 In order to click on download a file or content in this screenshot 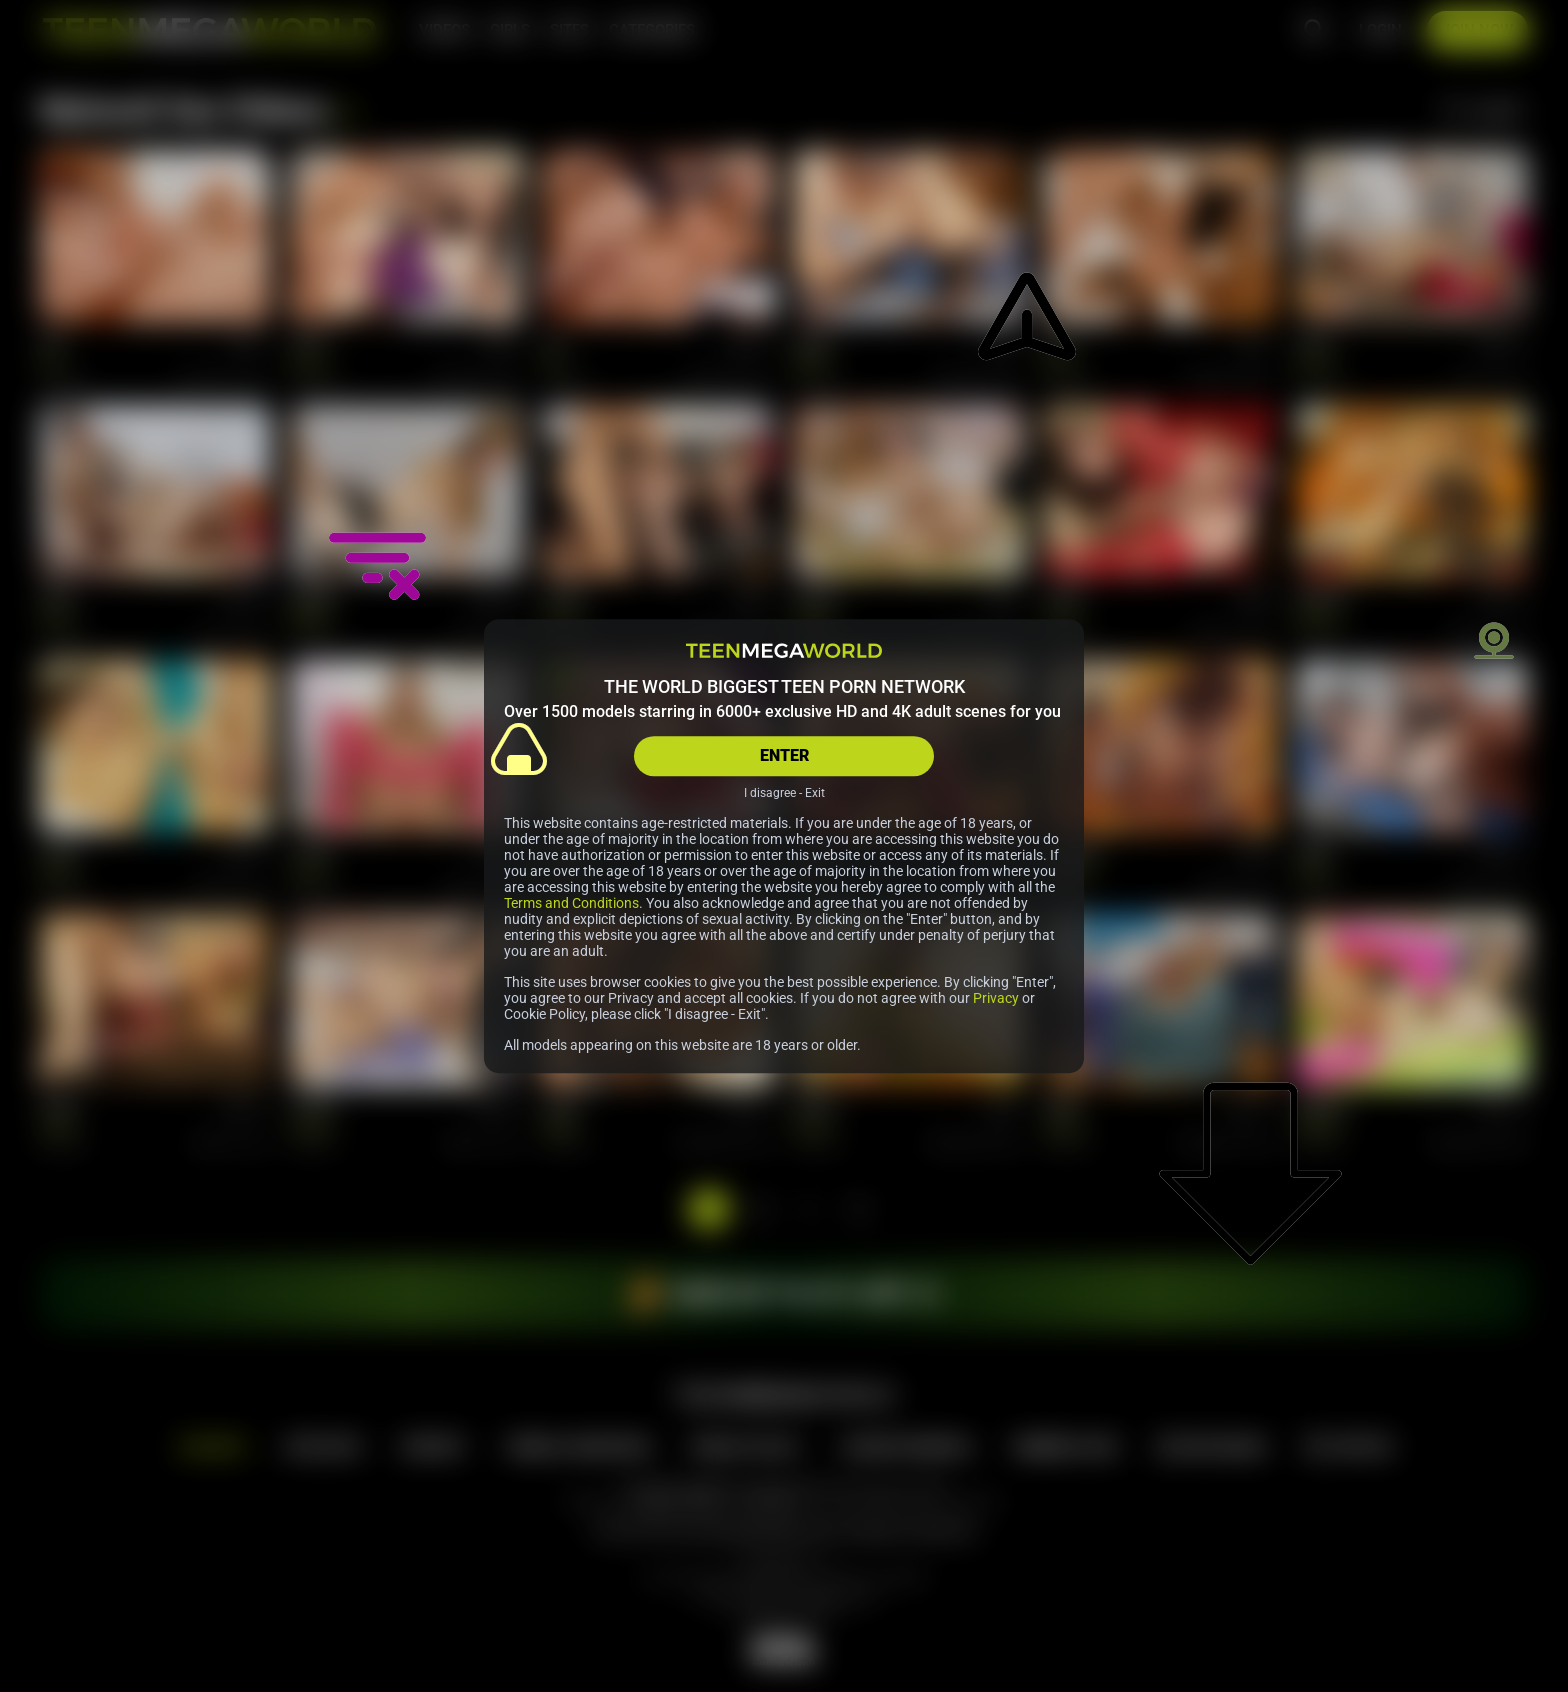, I will do `click(1250, 1166)`.